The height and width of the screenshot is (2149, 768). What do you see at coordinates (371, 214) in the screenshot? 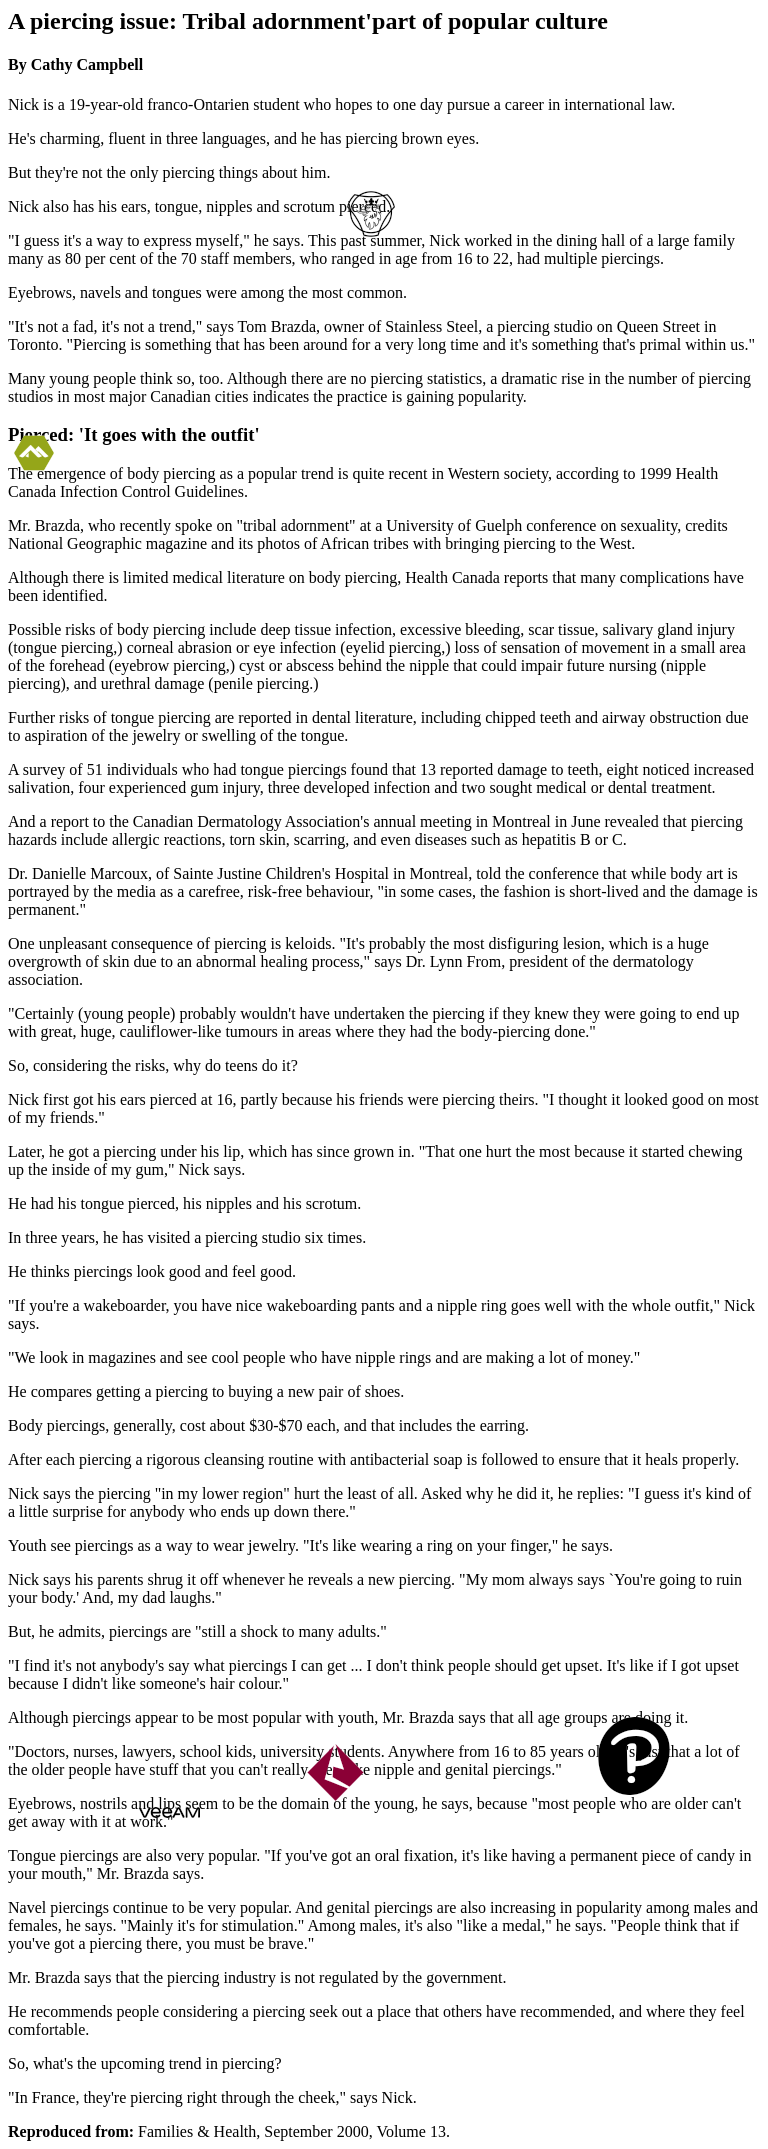
I see `scania brand logo` at bounding box center [371, 214].